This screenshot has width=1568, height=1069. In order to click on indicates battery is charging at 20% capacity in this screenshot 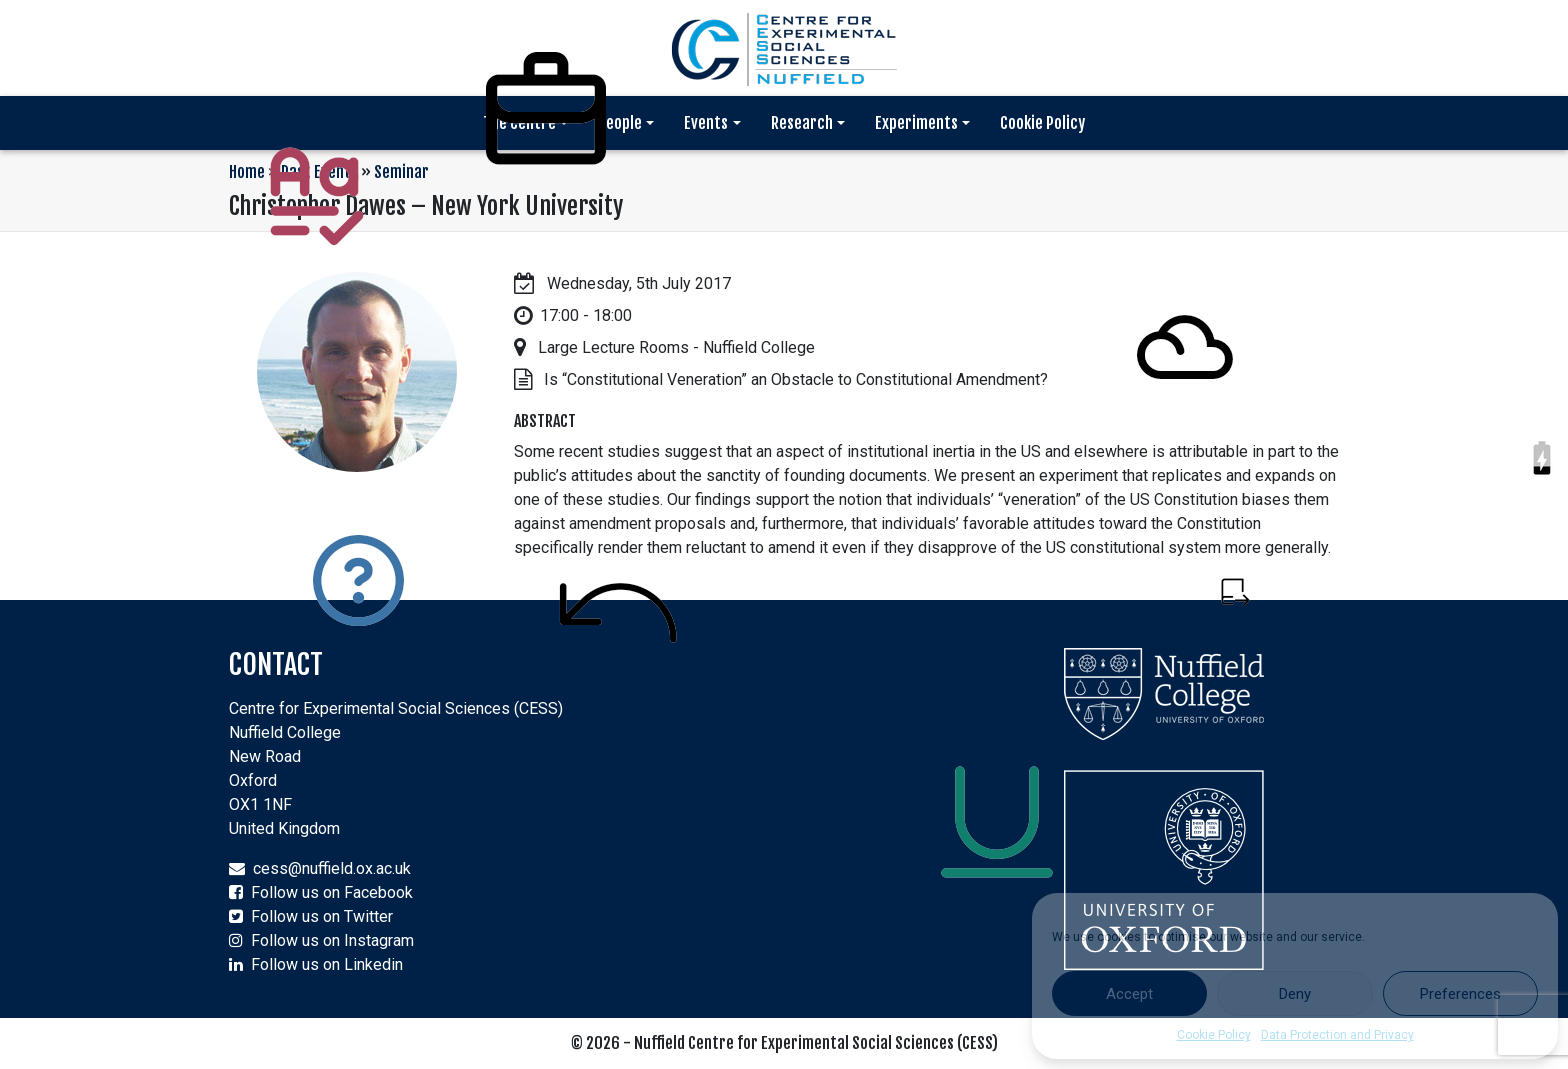, I will do `click(1542, 458)`.